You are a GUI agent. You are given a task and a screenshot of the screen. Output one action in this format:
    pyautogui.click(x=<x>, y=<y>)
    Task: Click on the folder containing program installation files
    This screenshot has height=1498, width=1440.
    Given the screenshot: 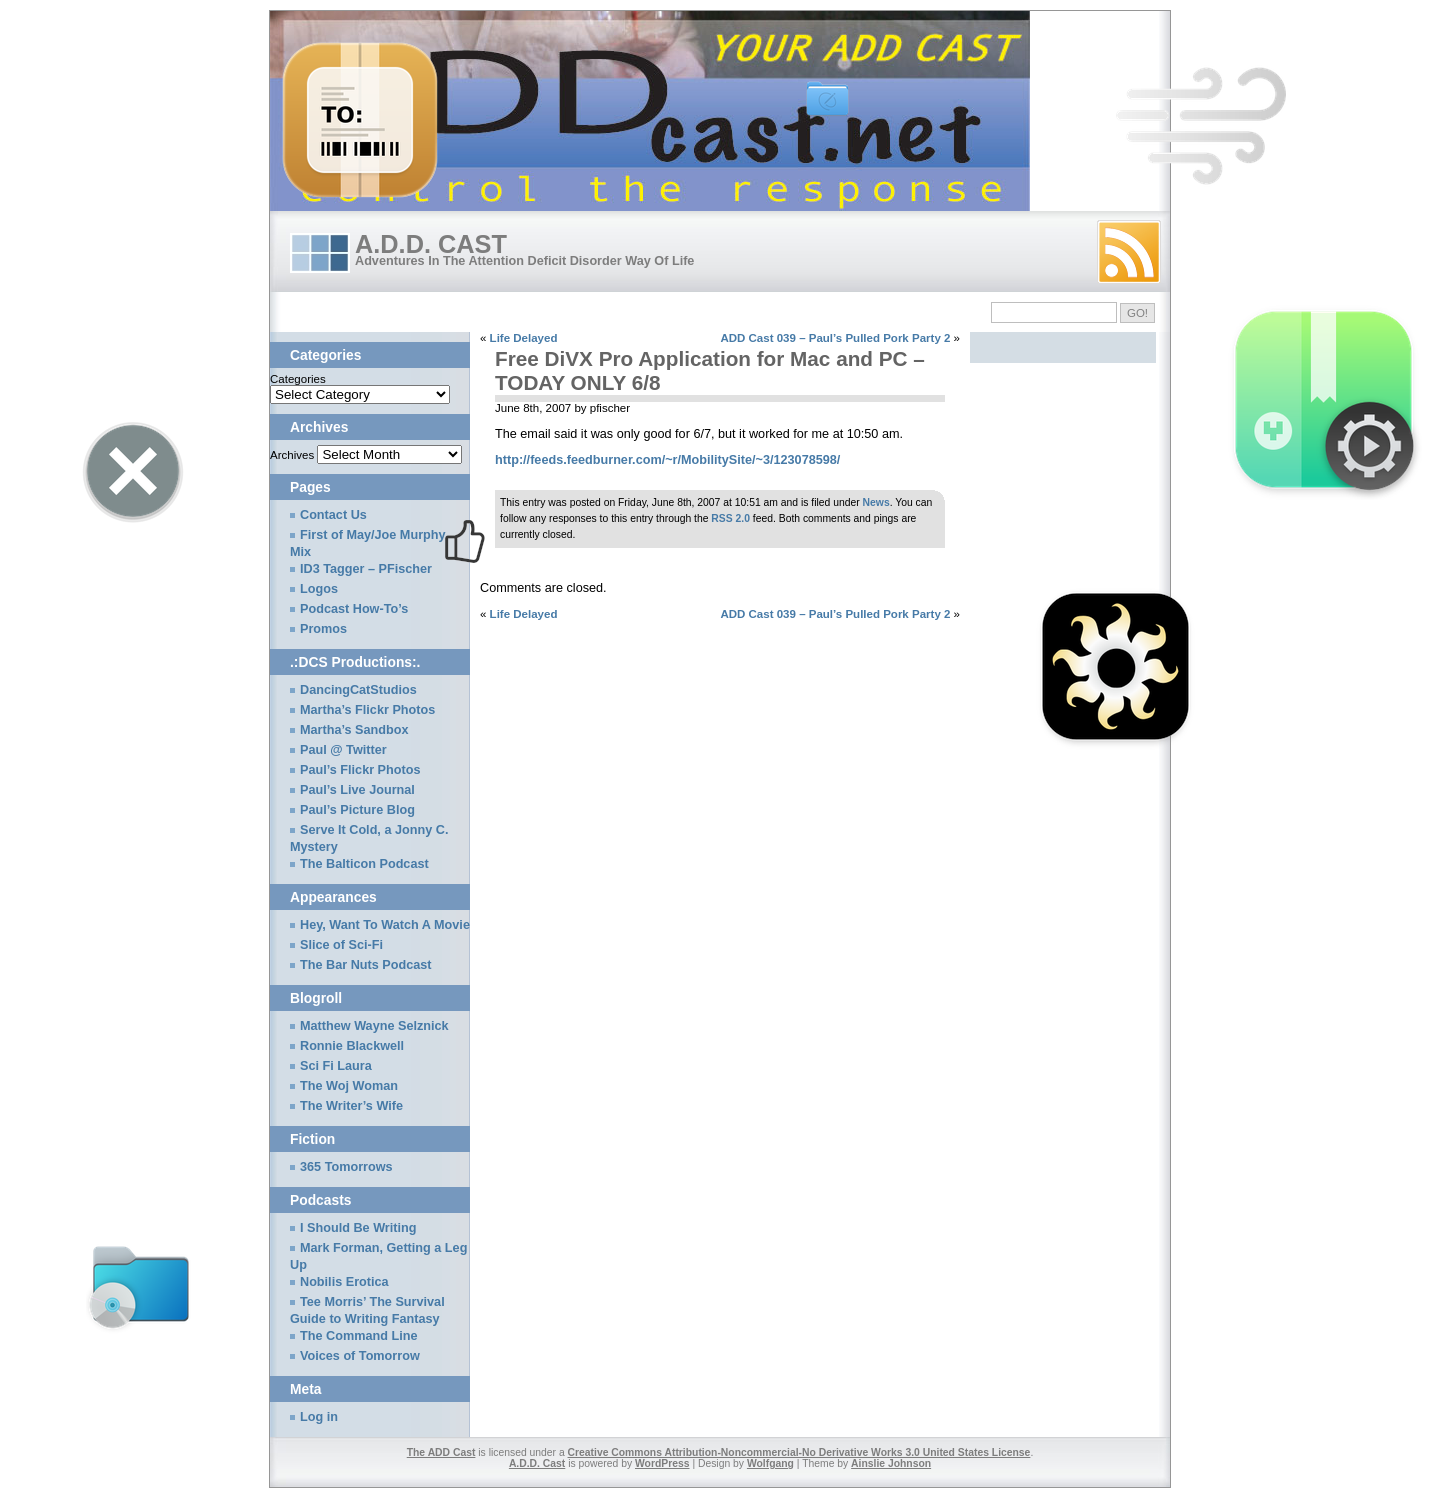 What is the action you would take?
    pyautogui.click(x=140, y=1286)
    